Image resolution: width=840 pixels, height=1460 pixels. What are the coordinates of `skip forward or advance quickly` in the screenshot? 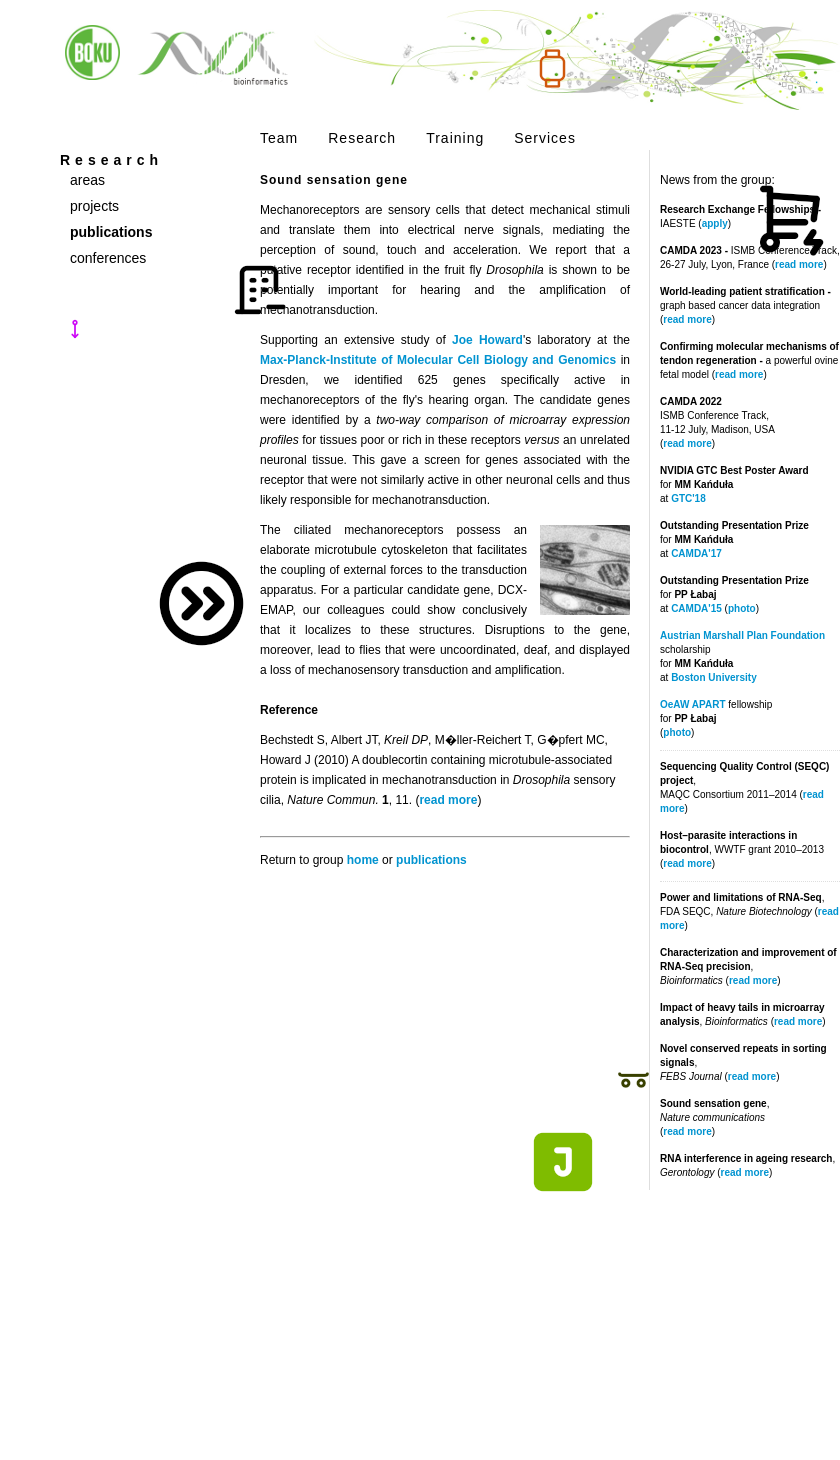 It's located at (201, 603).